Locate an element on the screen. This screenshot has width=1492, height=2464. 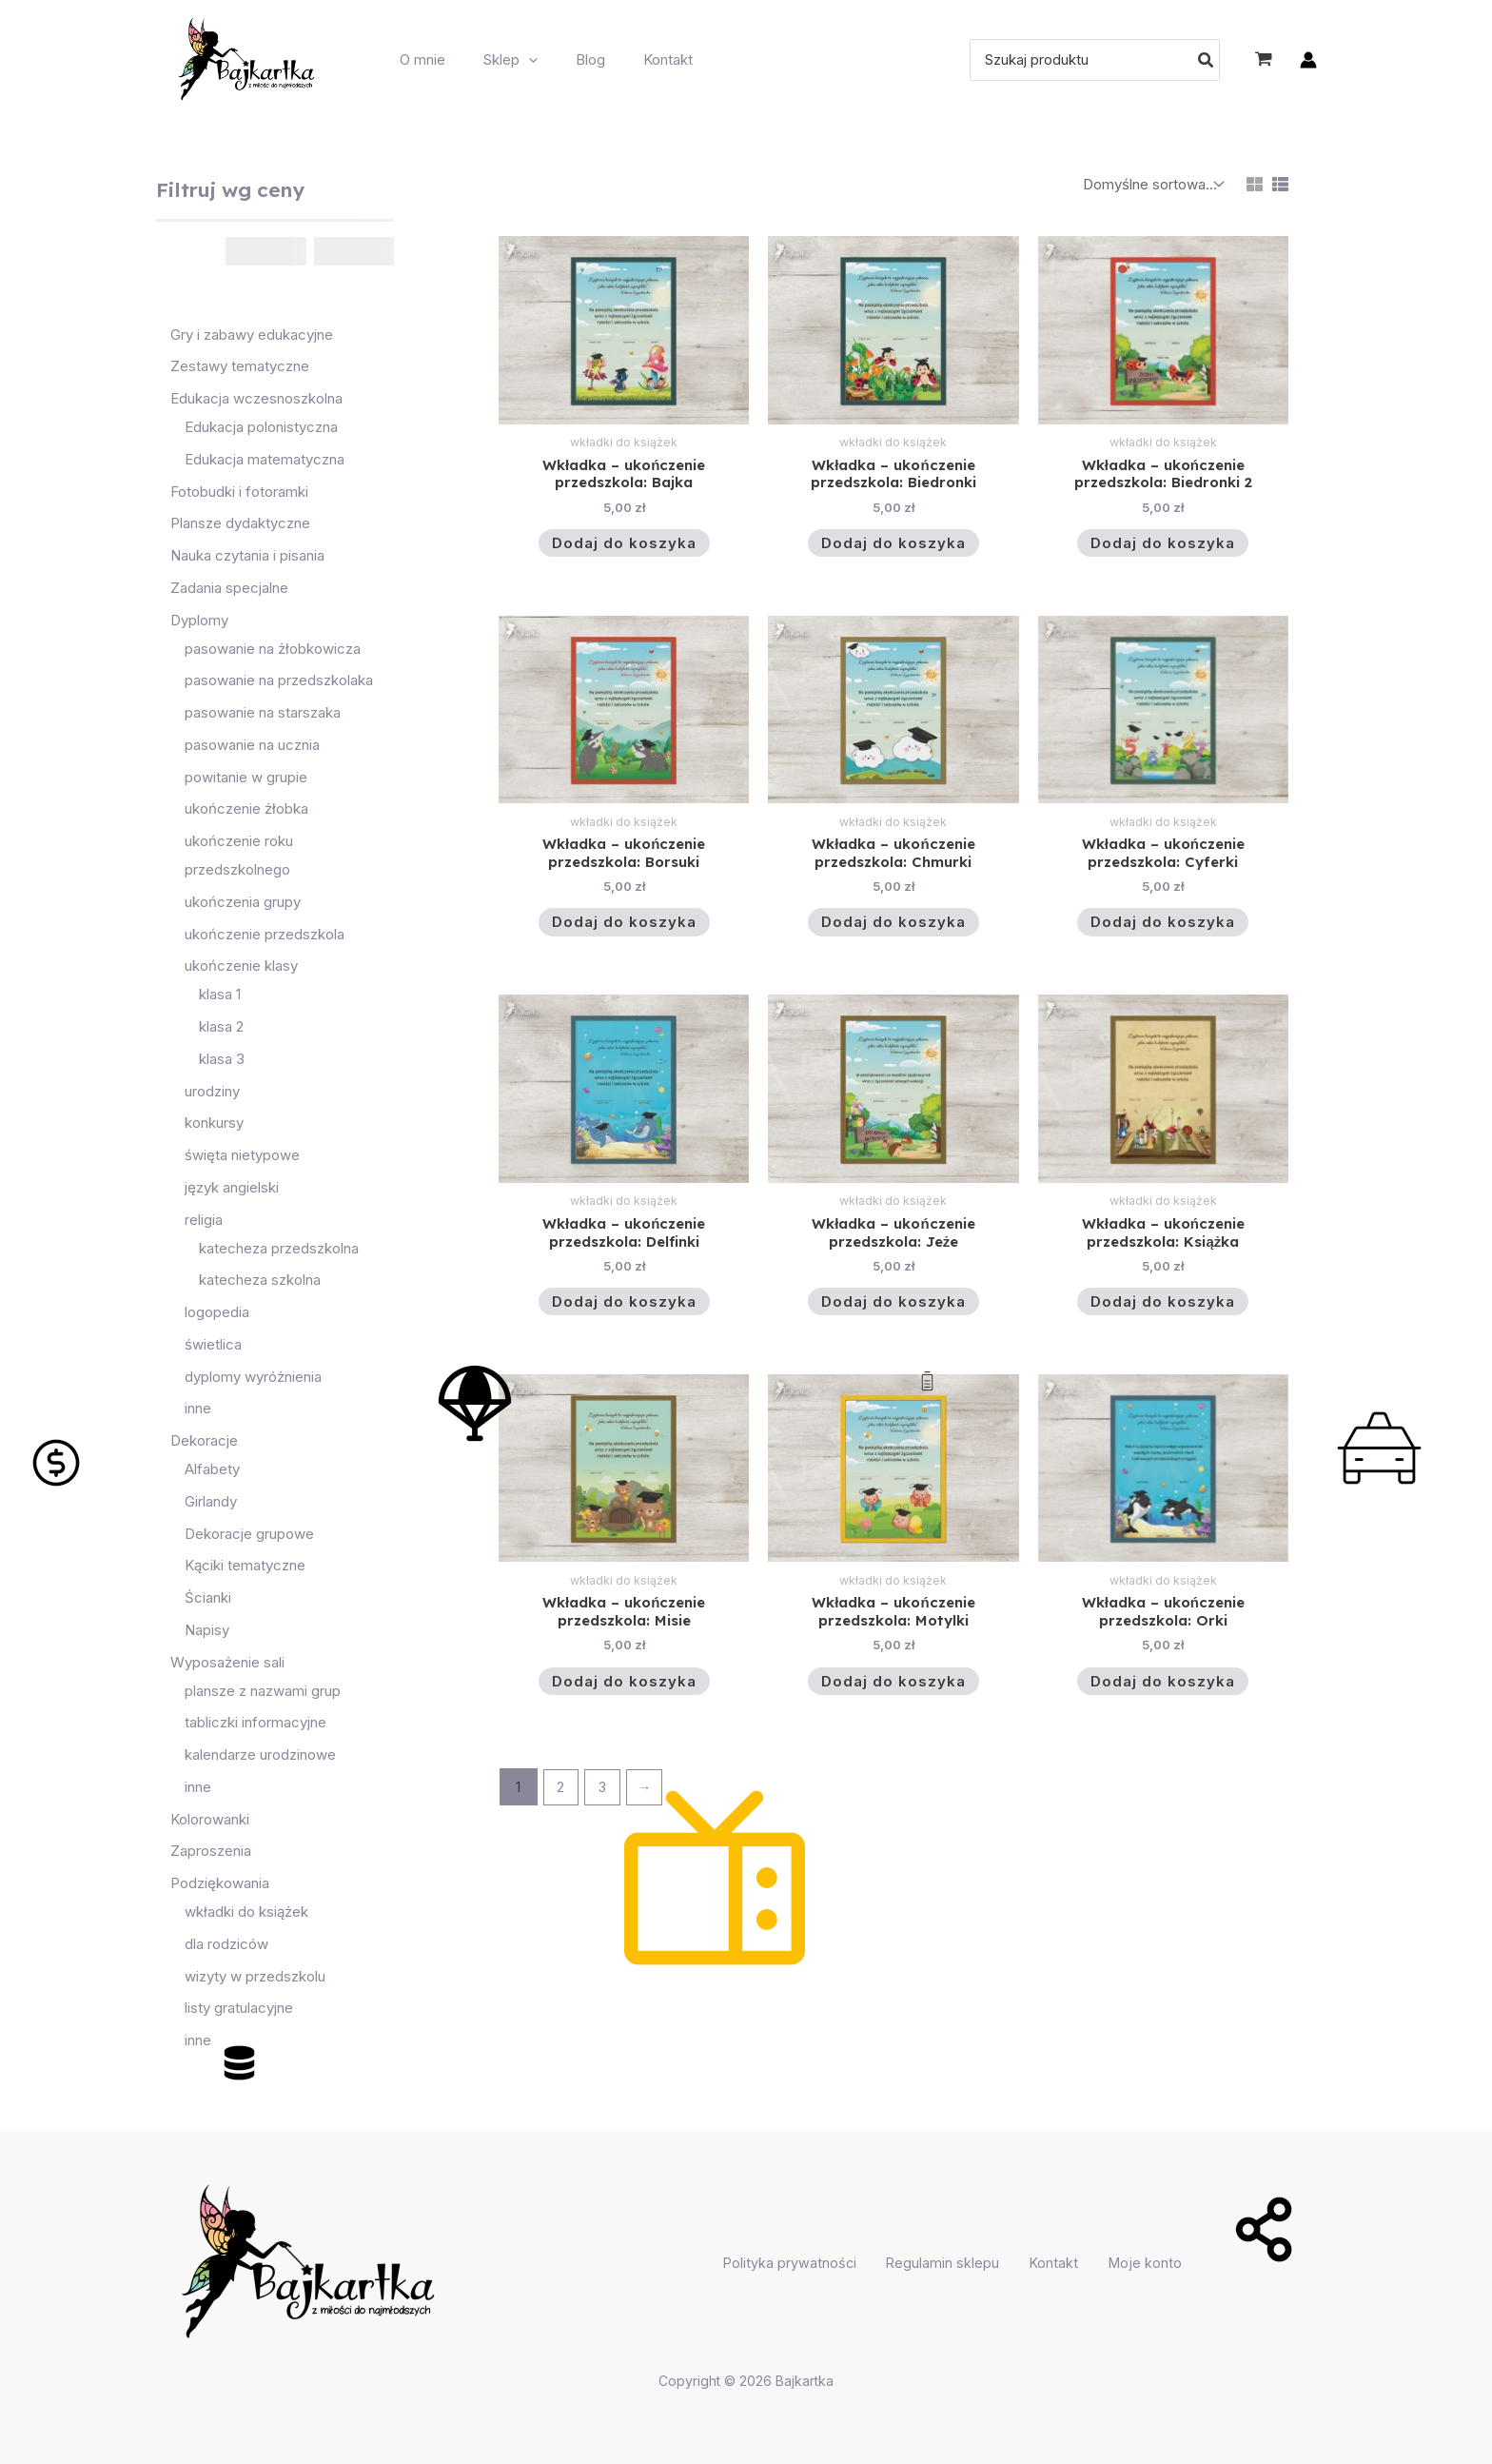
share content to social networks is located at coordinates (1266, 2229).